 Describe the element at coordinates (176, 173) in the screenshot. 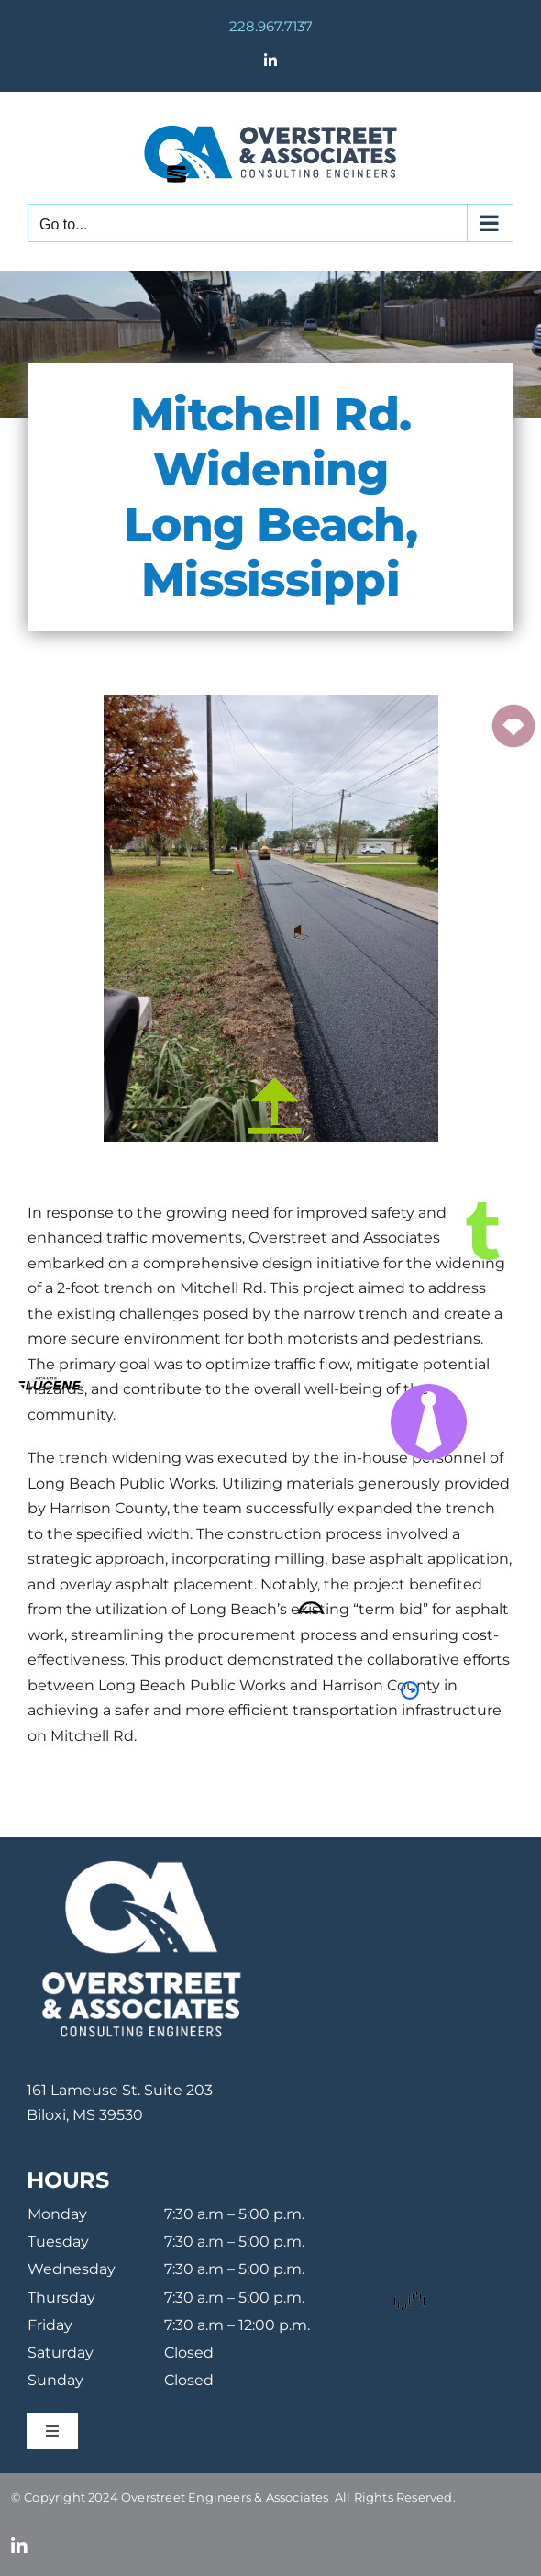

I see `SEAT car brand logo` at that location.